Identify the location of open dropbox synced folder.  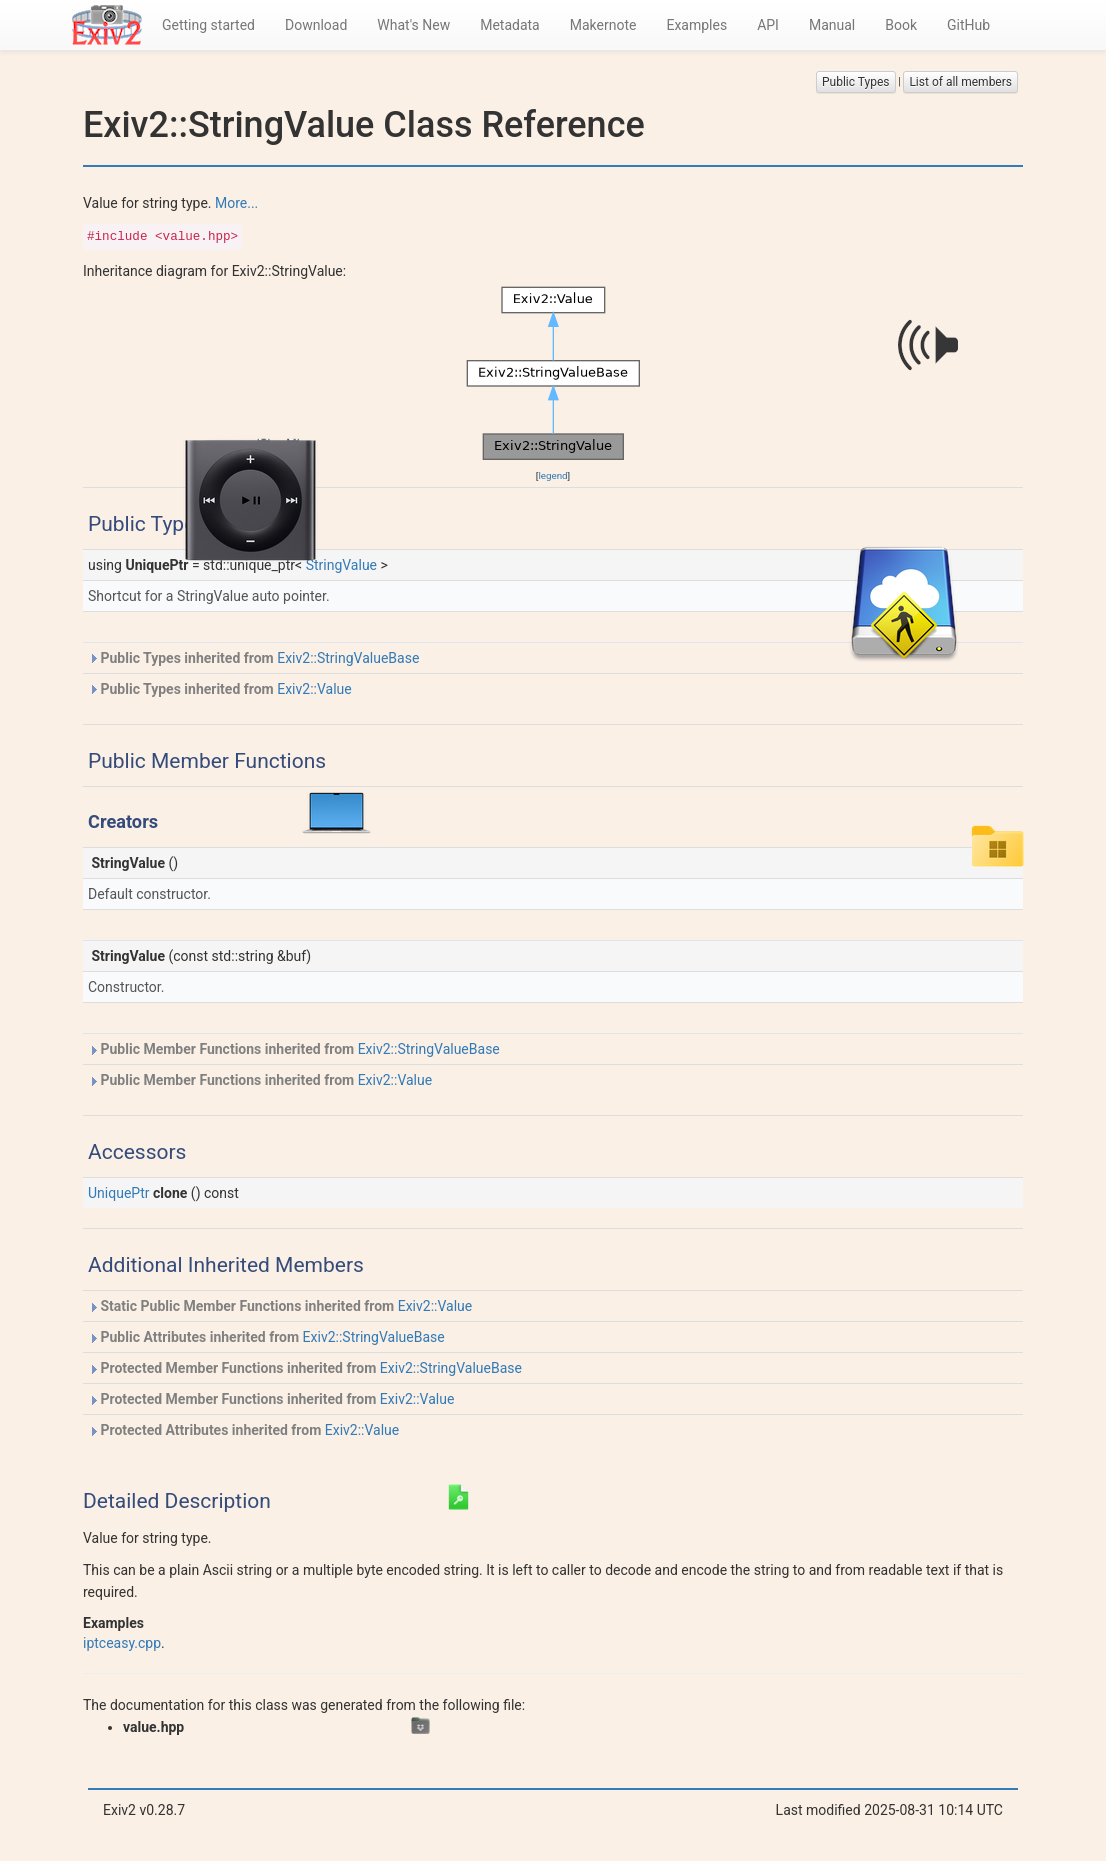
(420, 1725).